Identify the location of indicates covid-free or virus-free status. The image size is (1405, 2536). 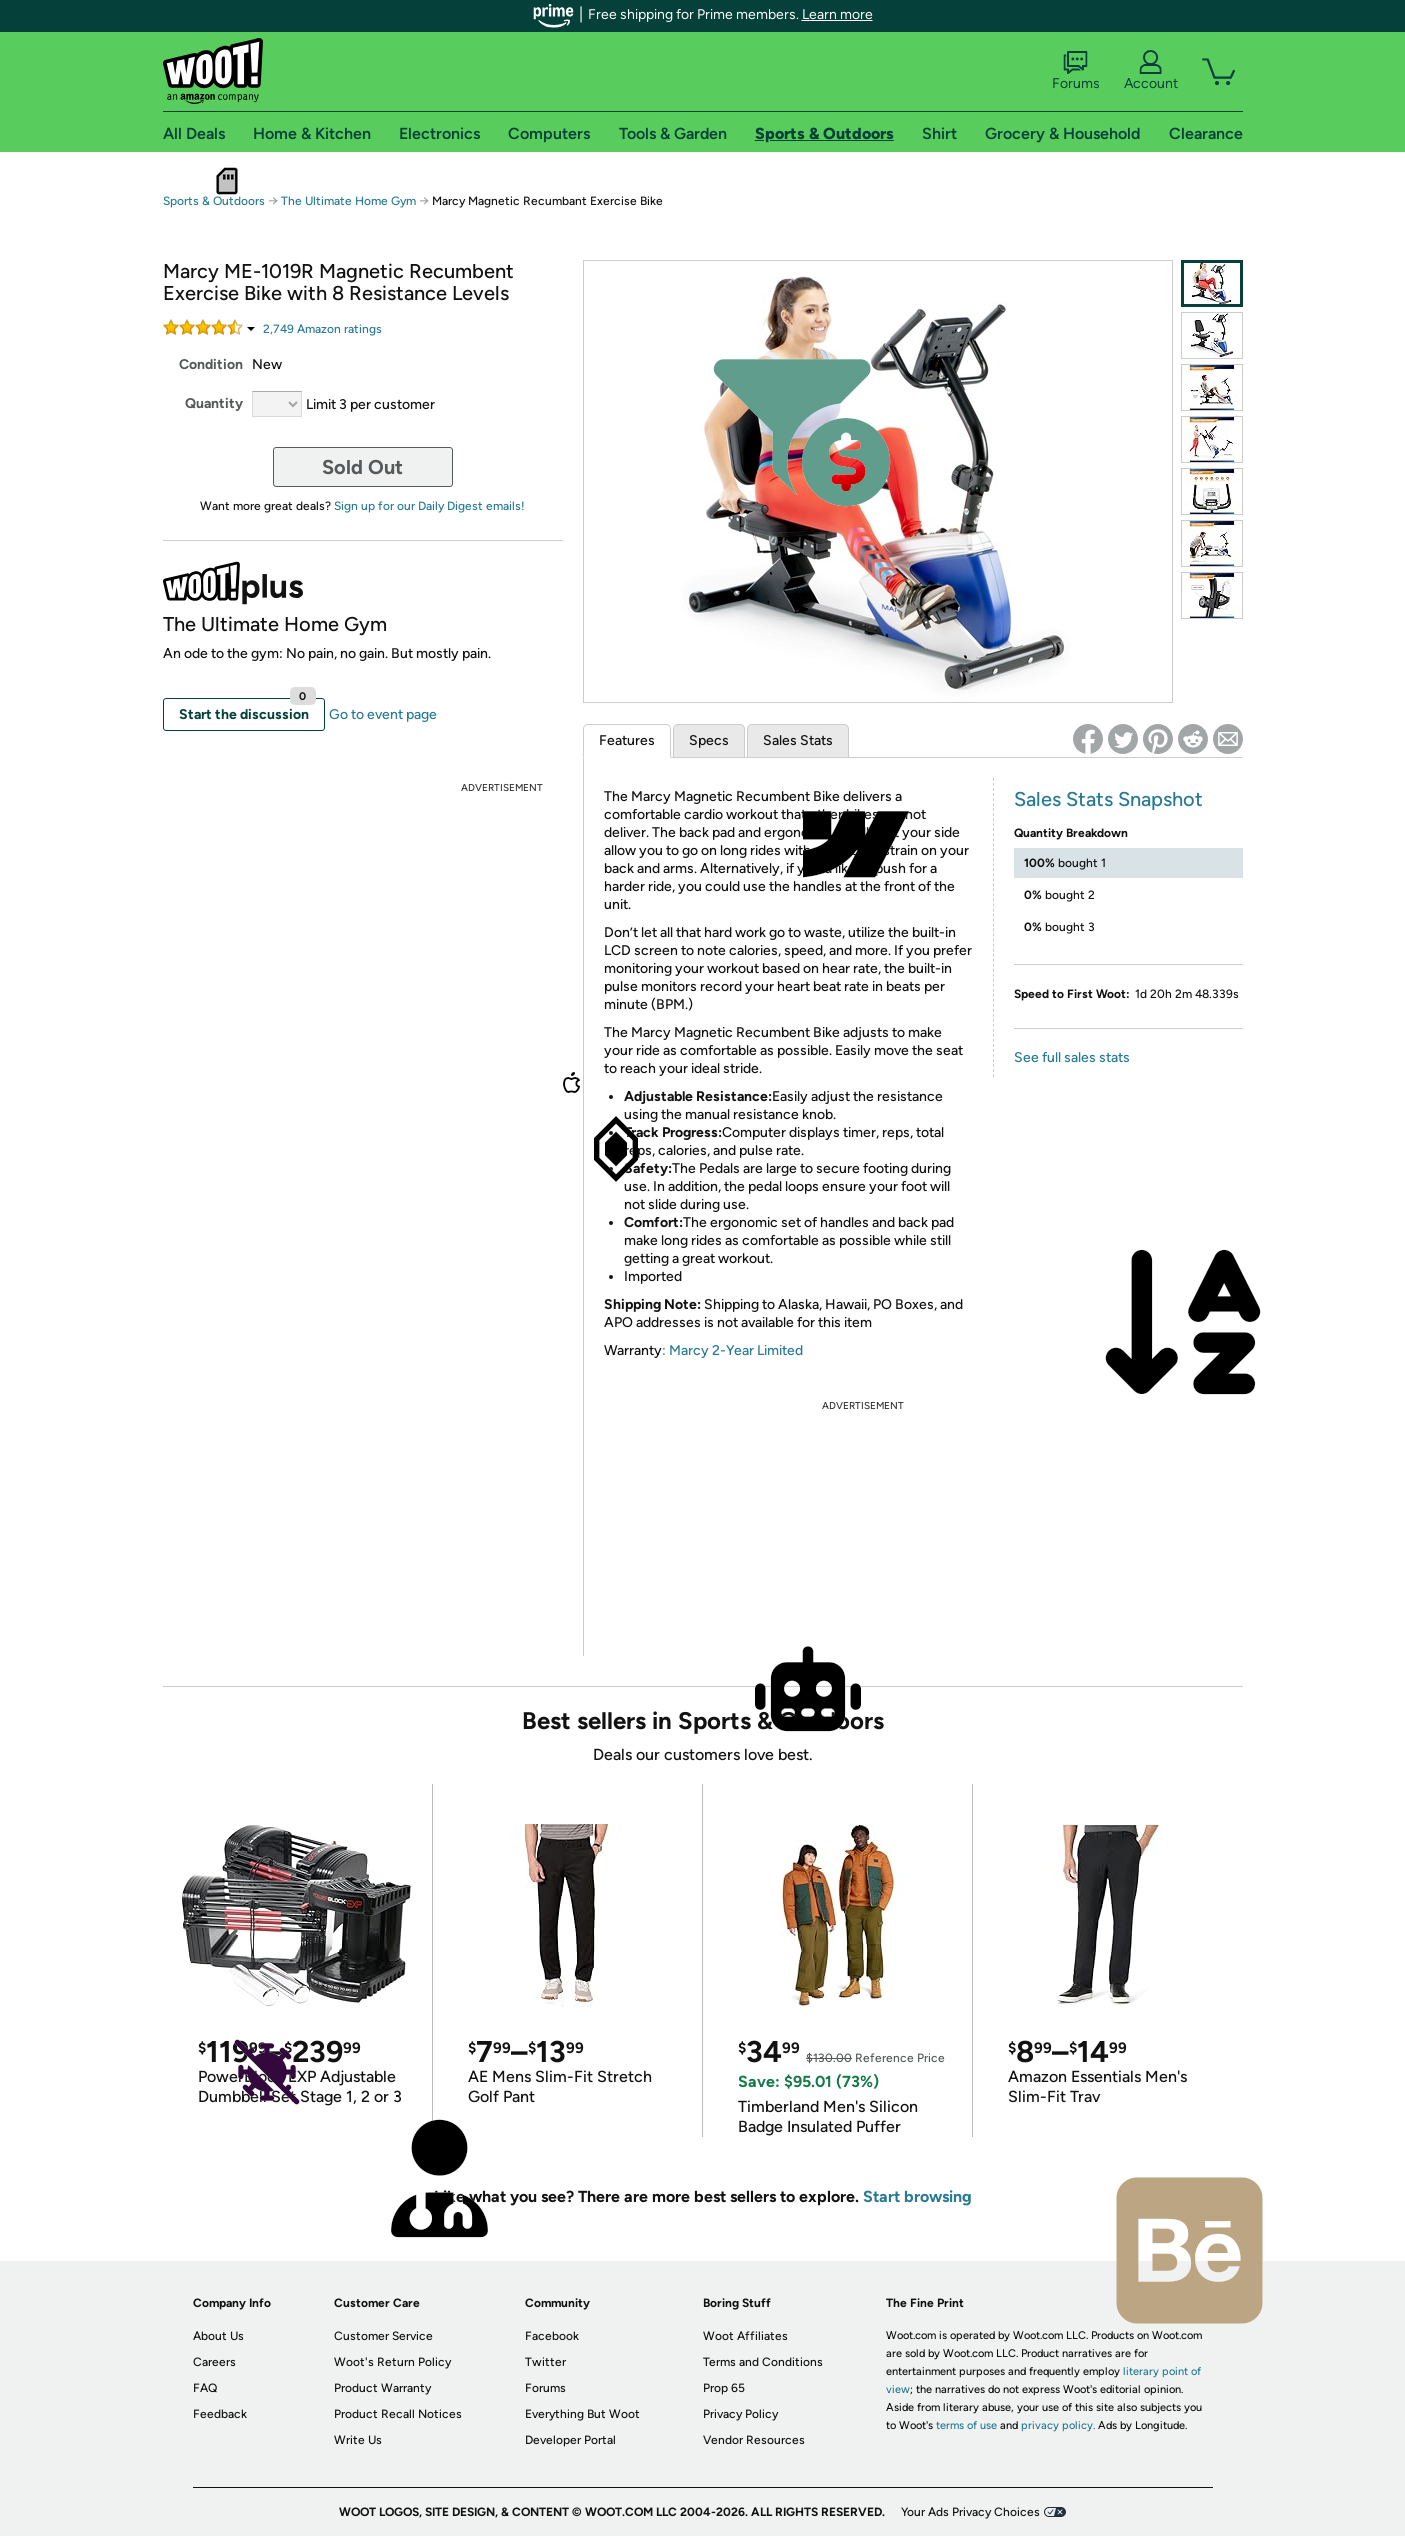
(267, 2072).